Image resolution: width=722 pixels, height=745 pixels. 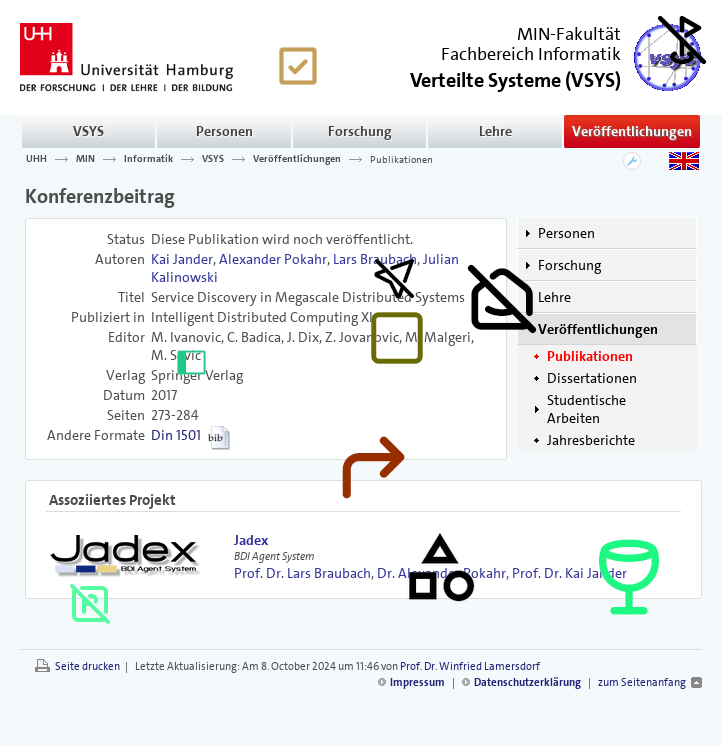 I want to click on view cocktail or drink menu, so click(x=629, y=577).